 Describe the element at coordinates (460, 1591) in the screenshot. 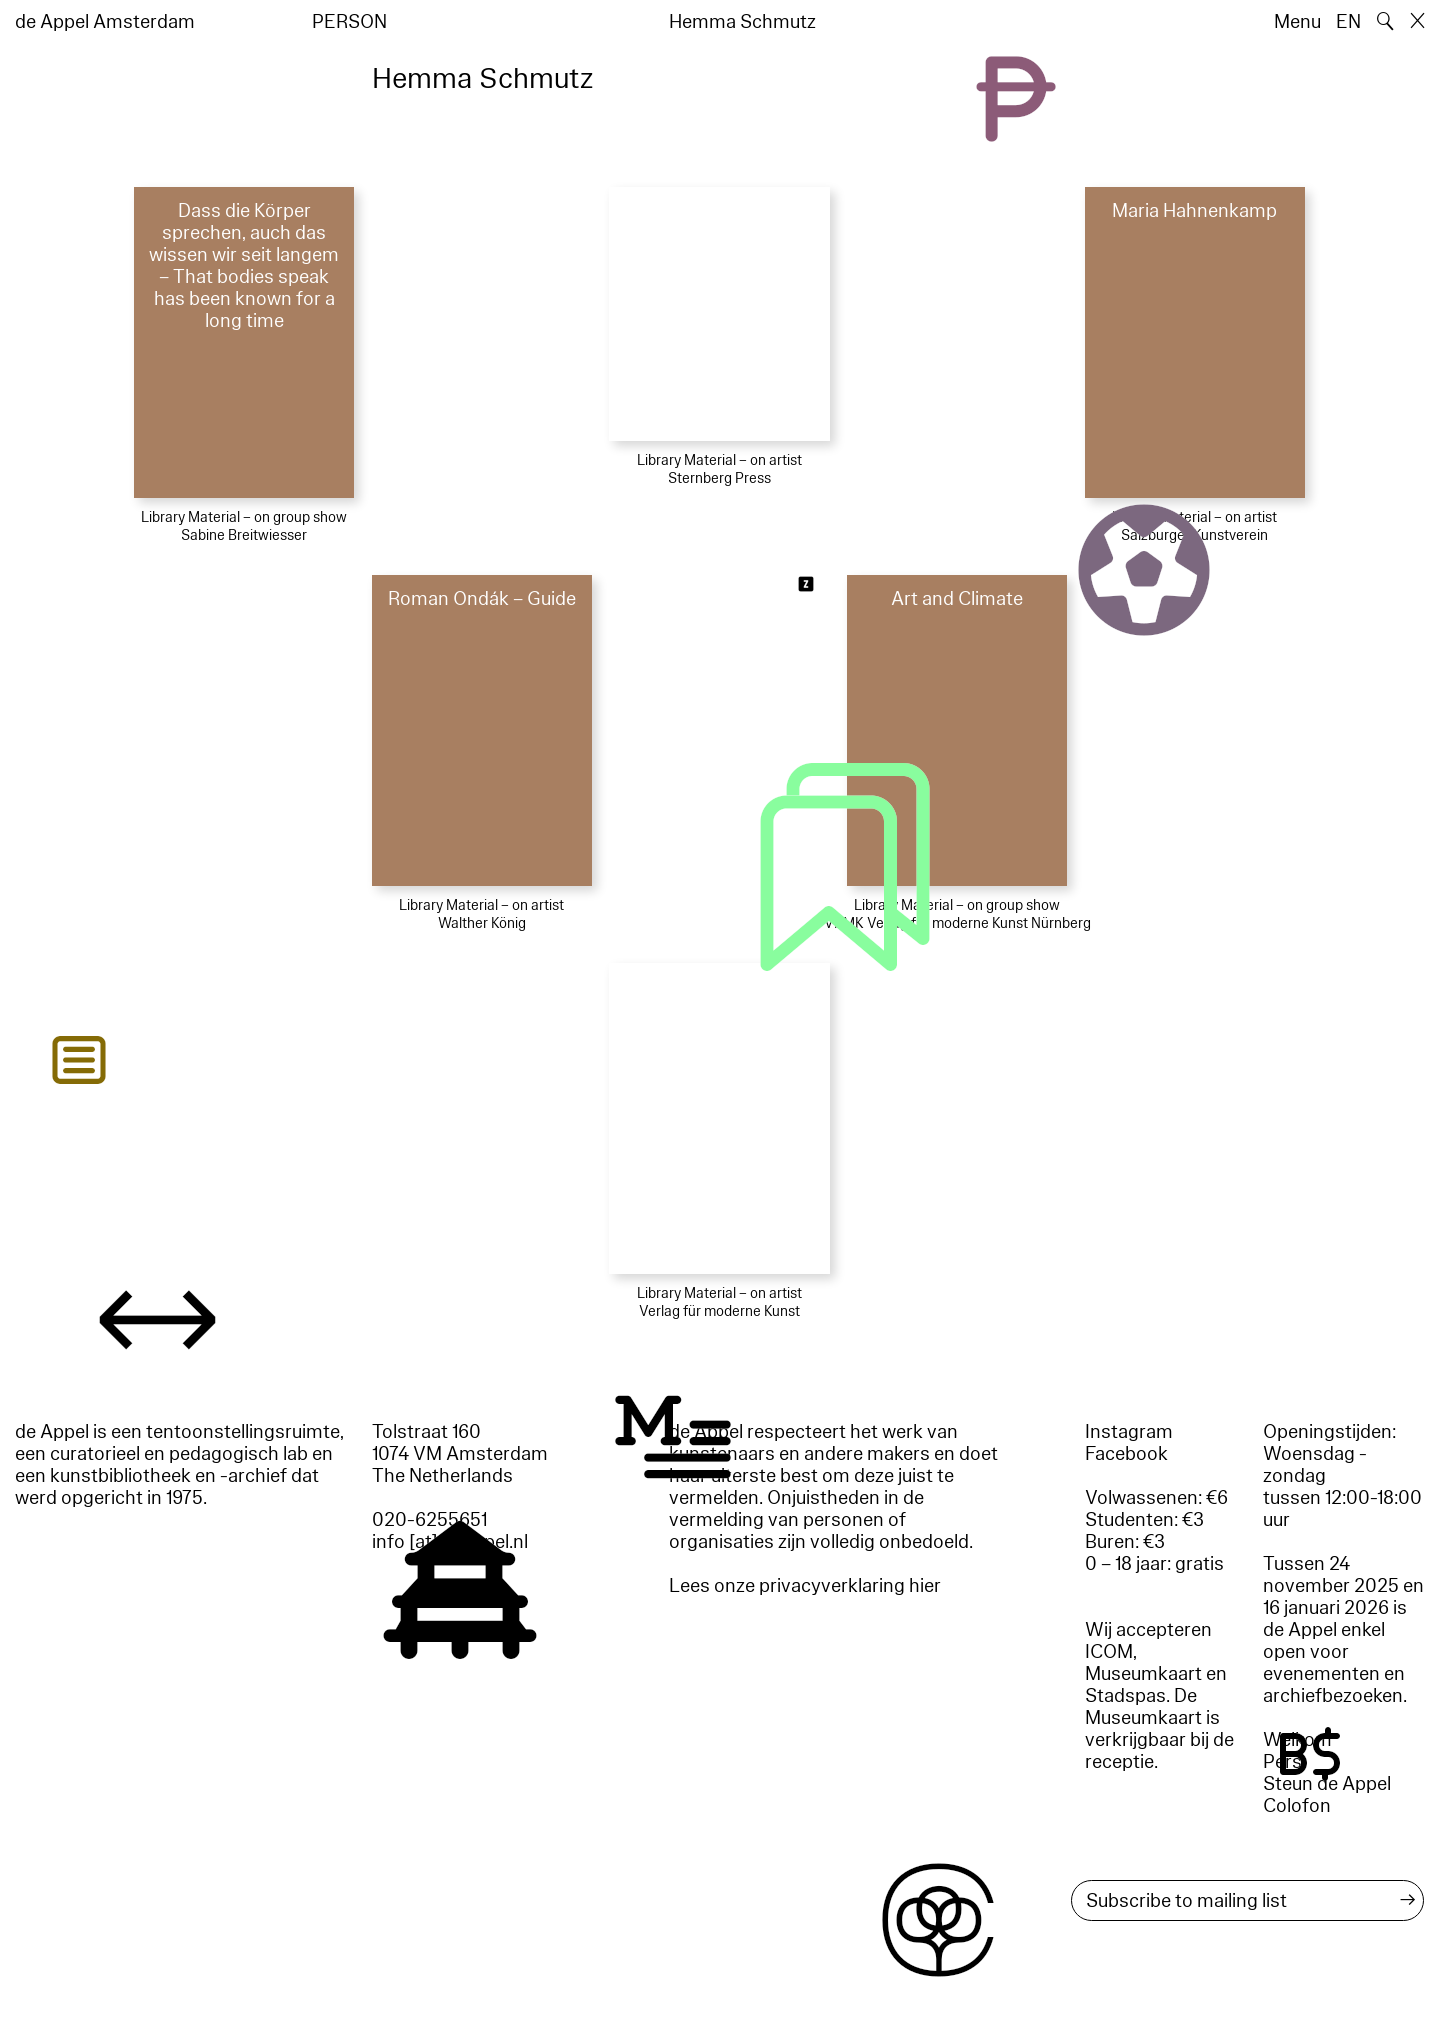

I see `indicates a buddhist temple or vihara location` at that location.